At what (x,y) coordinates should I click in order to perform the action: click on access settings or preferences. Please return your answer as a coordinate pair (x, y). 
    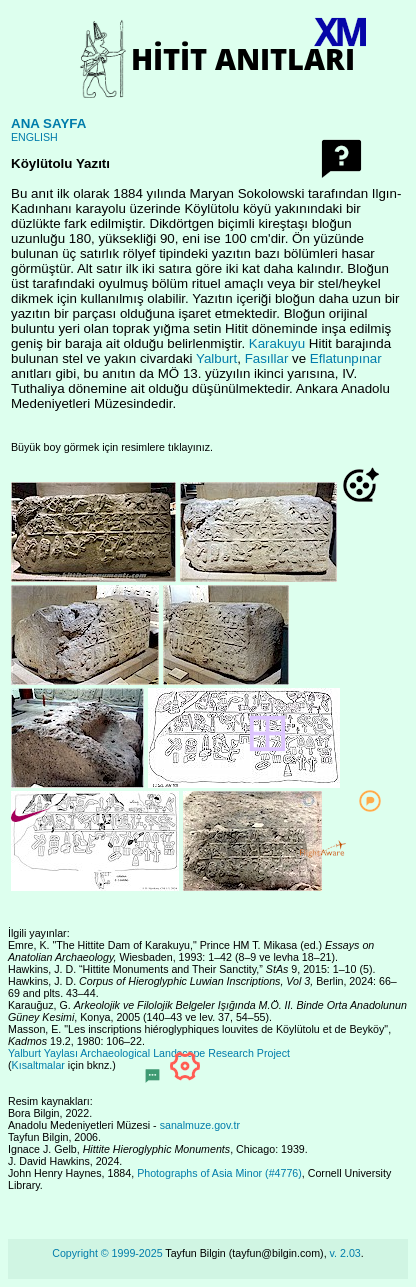
    Looking at the image, I should click on (185, 1066).